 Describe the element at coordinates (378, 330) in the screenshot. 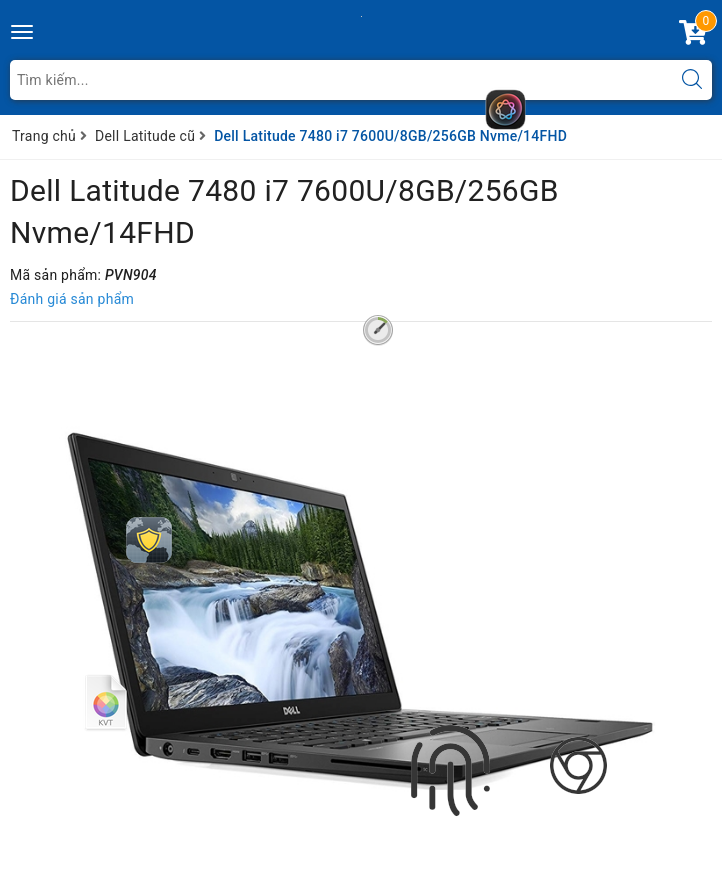

I see `open sysprof system profiler` at that location.